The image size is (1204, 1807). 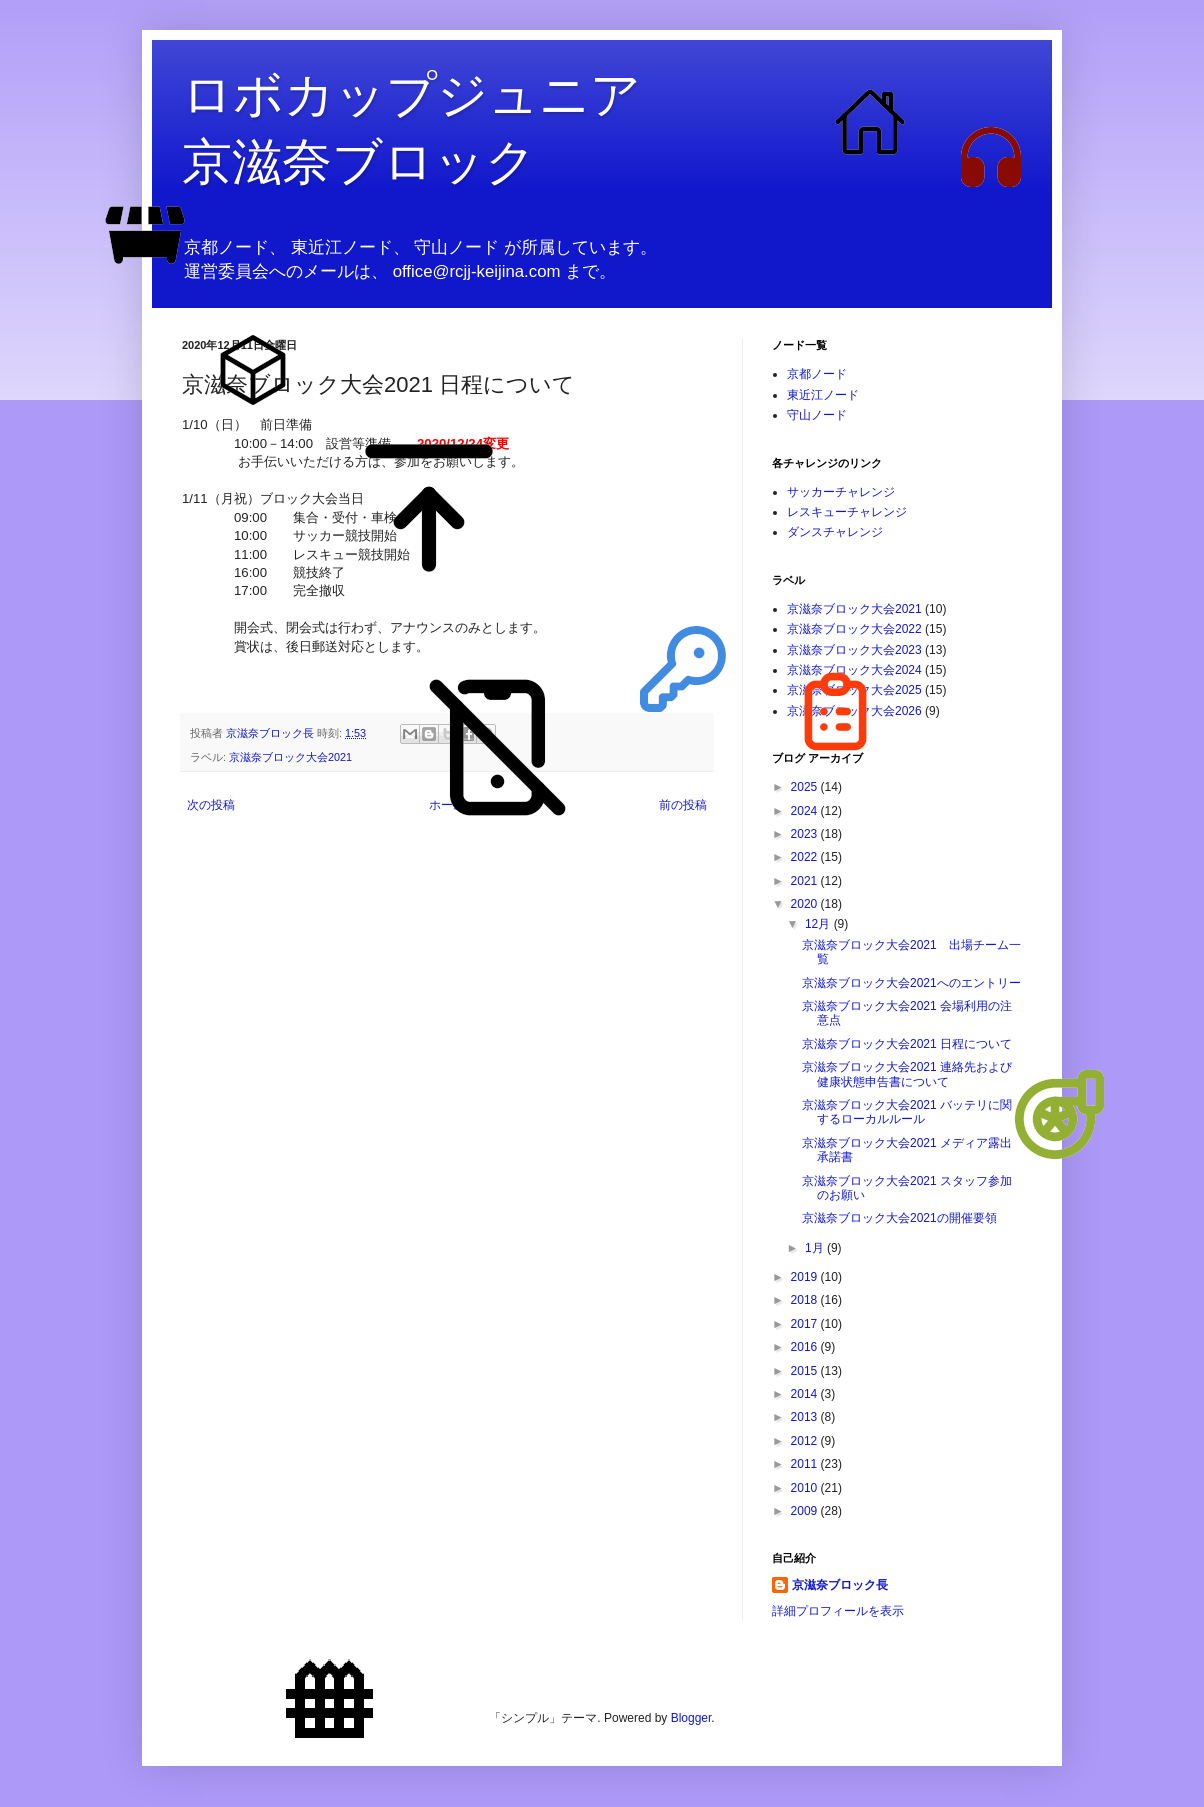 What do you see at coordinates (329, 1698) in the screenshot?
I see `access fence or boundary settings` at bounding box center [329, 1698].